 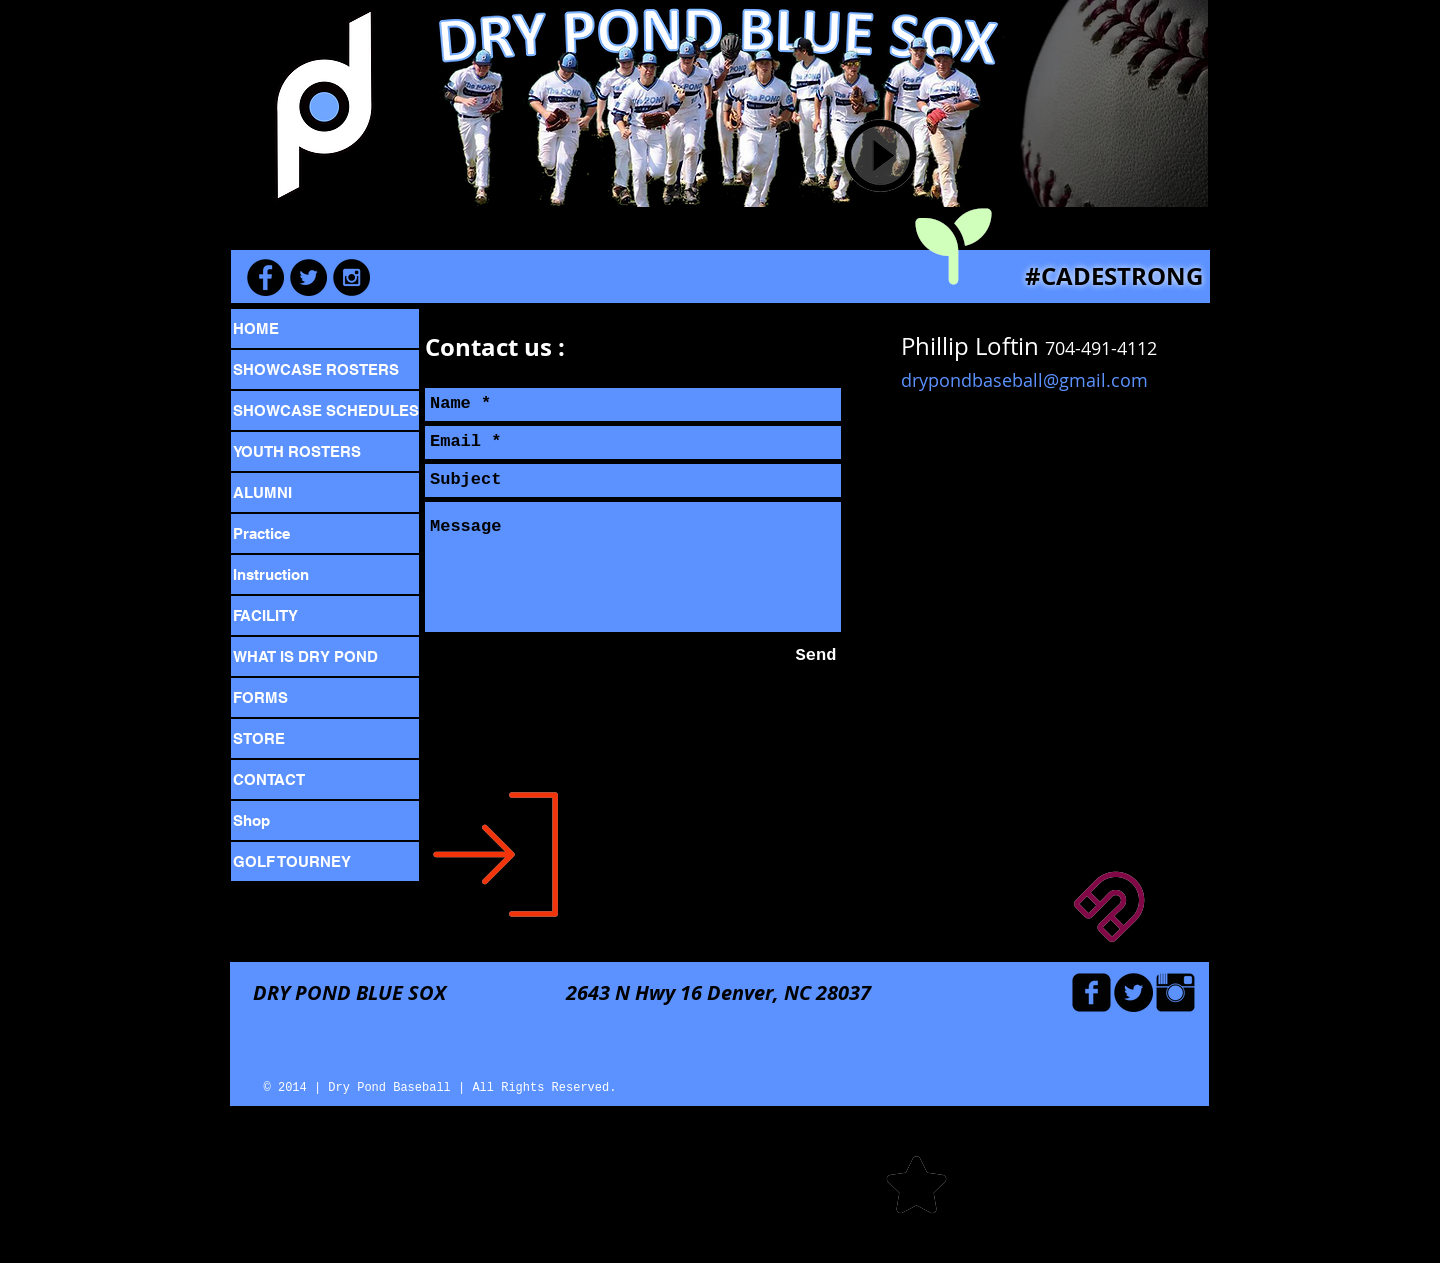 What do you see at coordinates (1110, 905) in the screenshot?
I see `activate magnetic snap or alignment` at bounding box center [1110, 905].